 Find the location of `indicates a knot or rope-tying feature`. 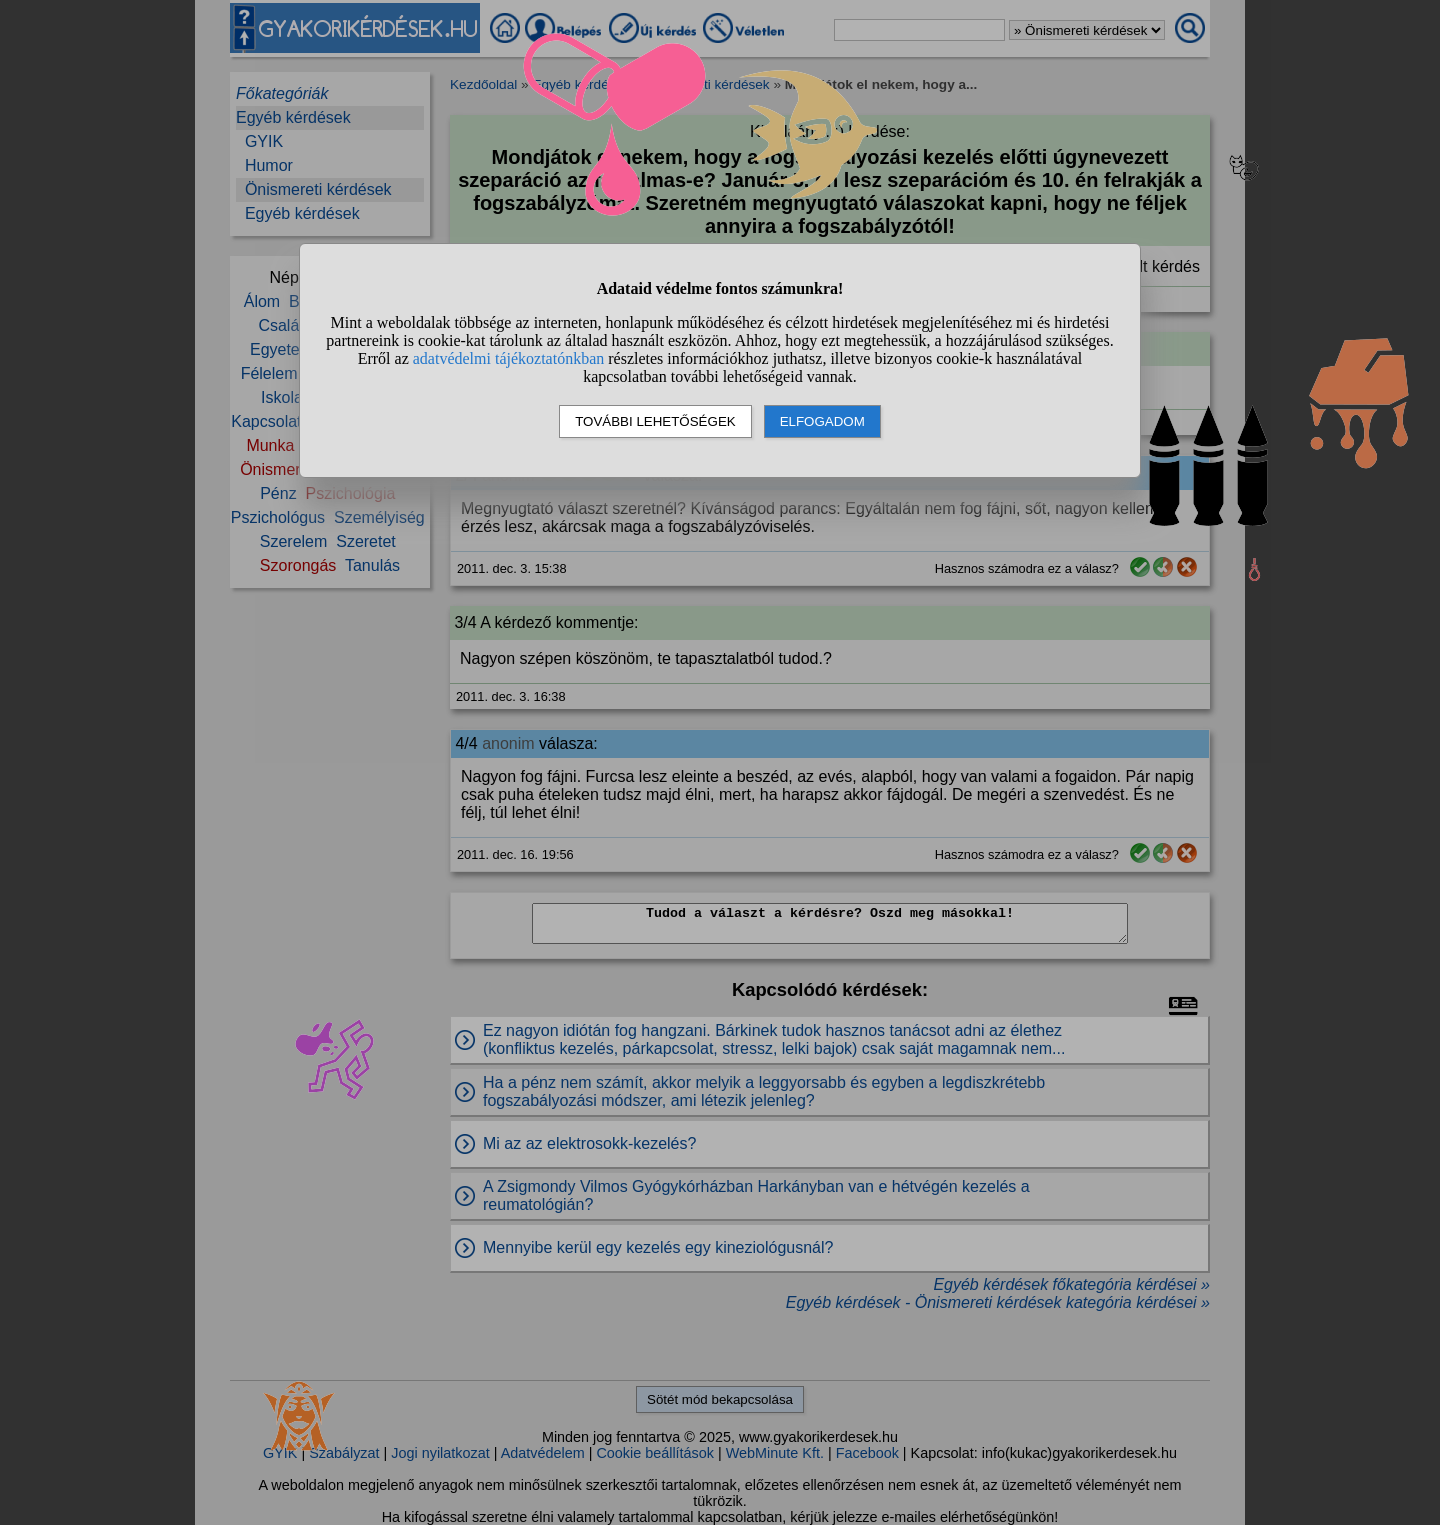

indicates a knot or rope-tying feature is located at coordinates (1254, 569).